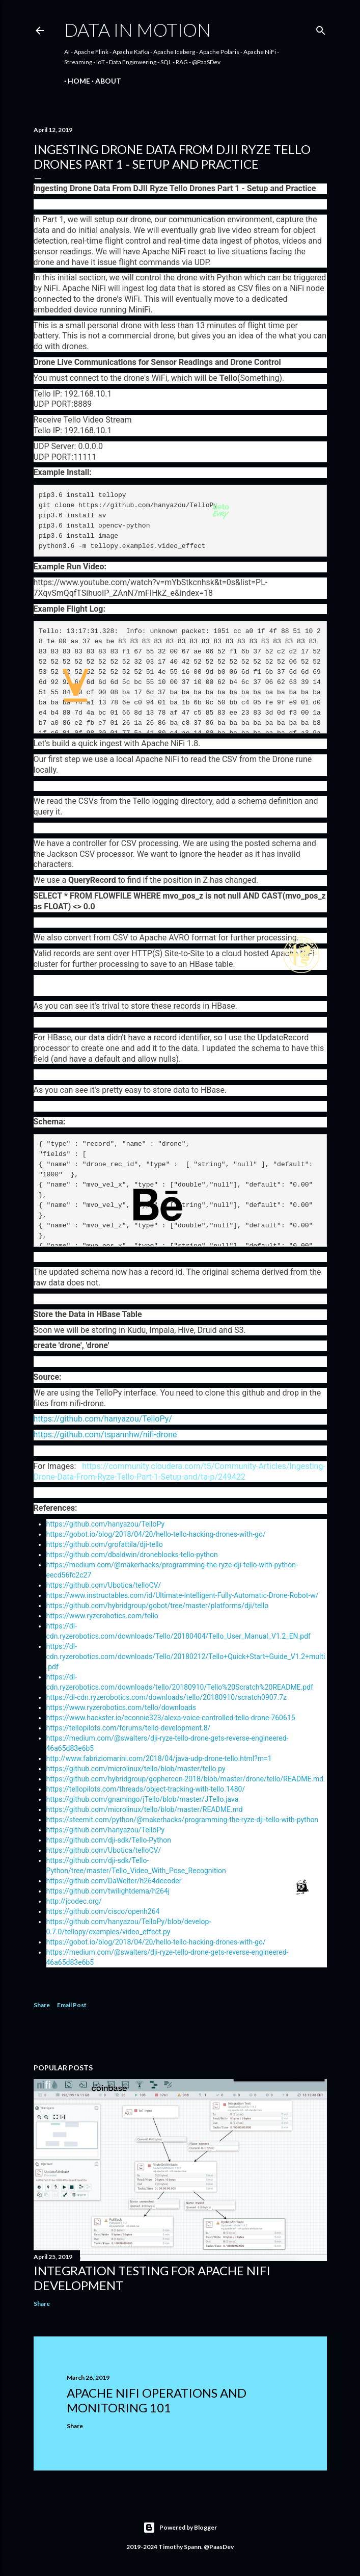 The width and height of the screenshot is (360, 2576). I want to click on visit viblo platform, so click(75, 685).